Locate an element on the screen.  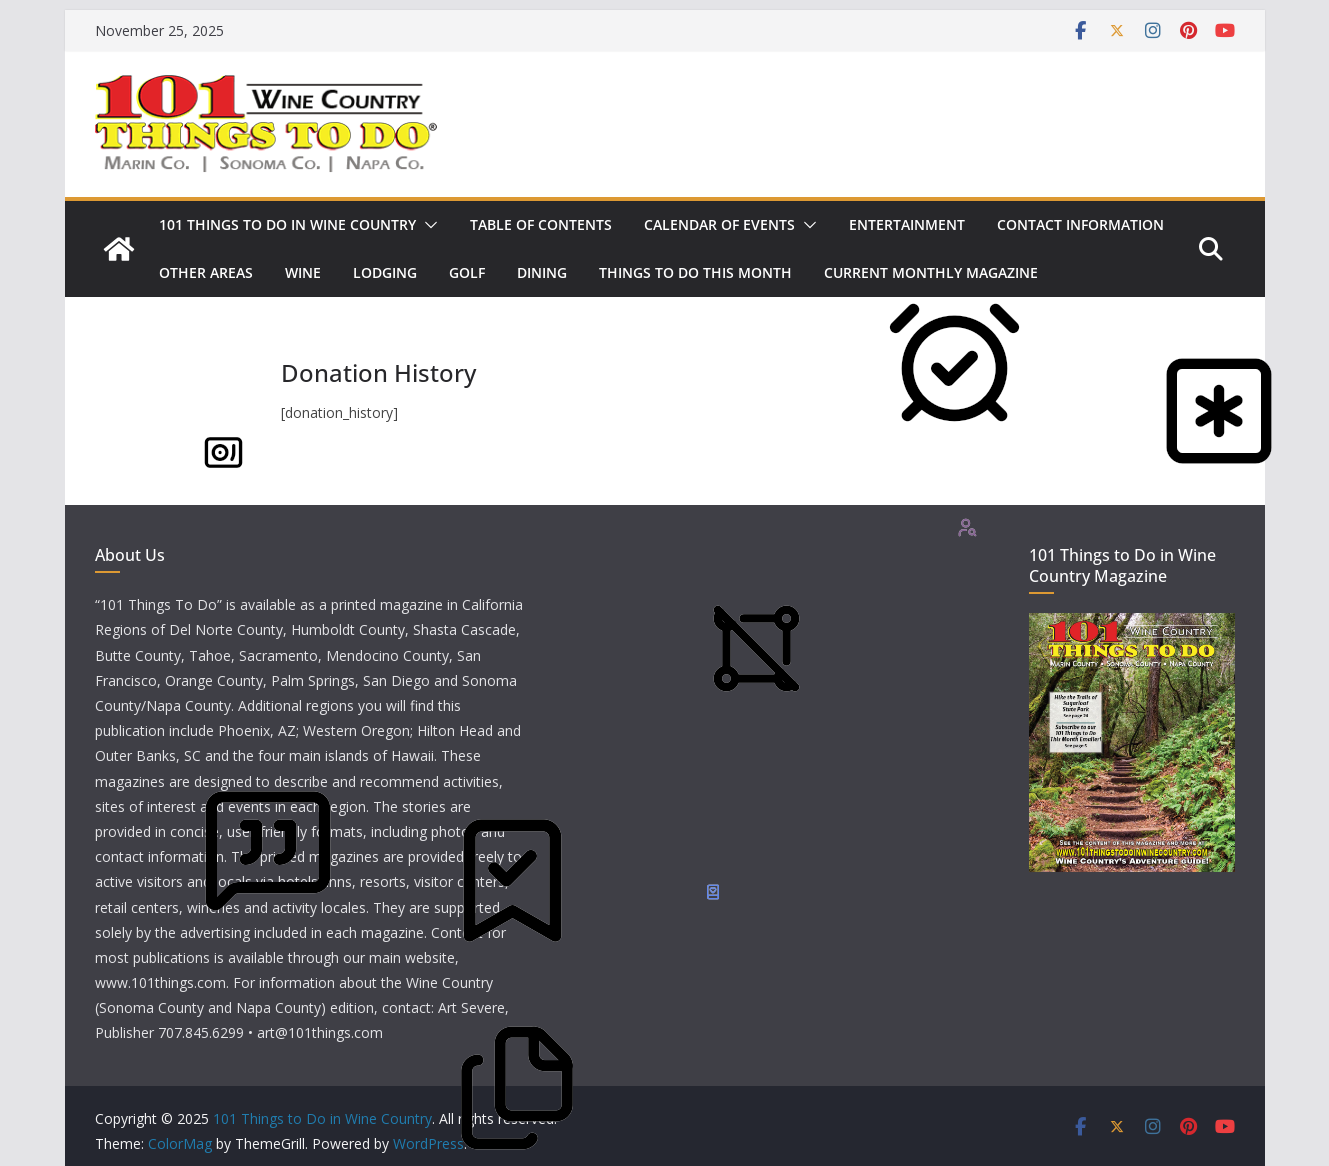
enter a password or PIN field is located at coordinates (1219, 411).